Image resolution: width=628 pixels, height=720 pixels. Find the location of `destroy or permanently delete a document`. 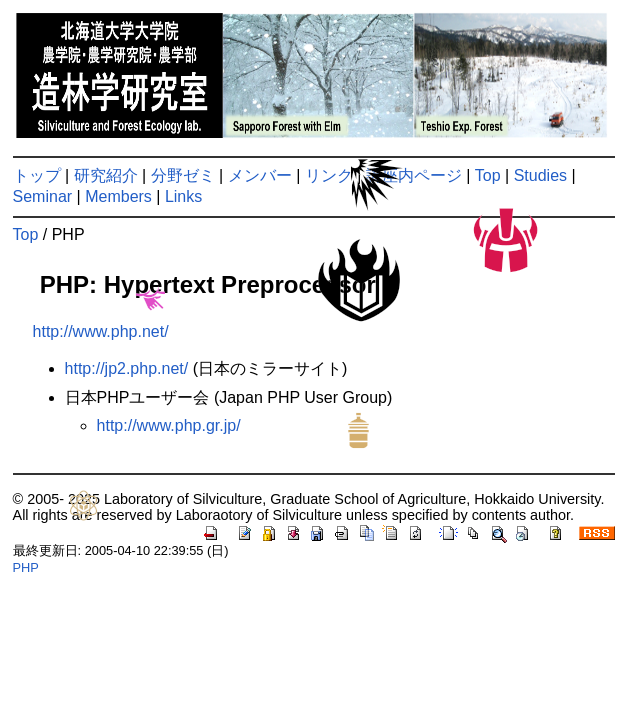

destroy or permanently delete a document is located at coordinates (359, 280).